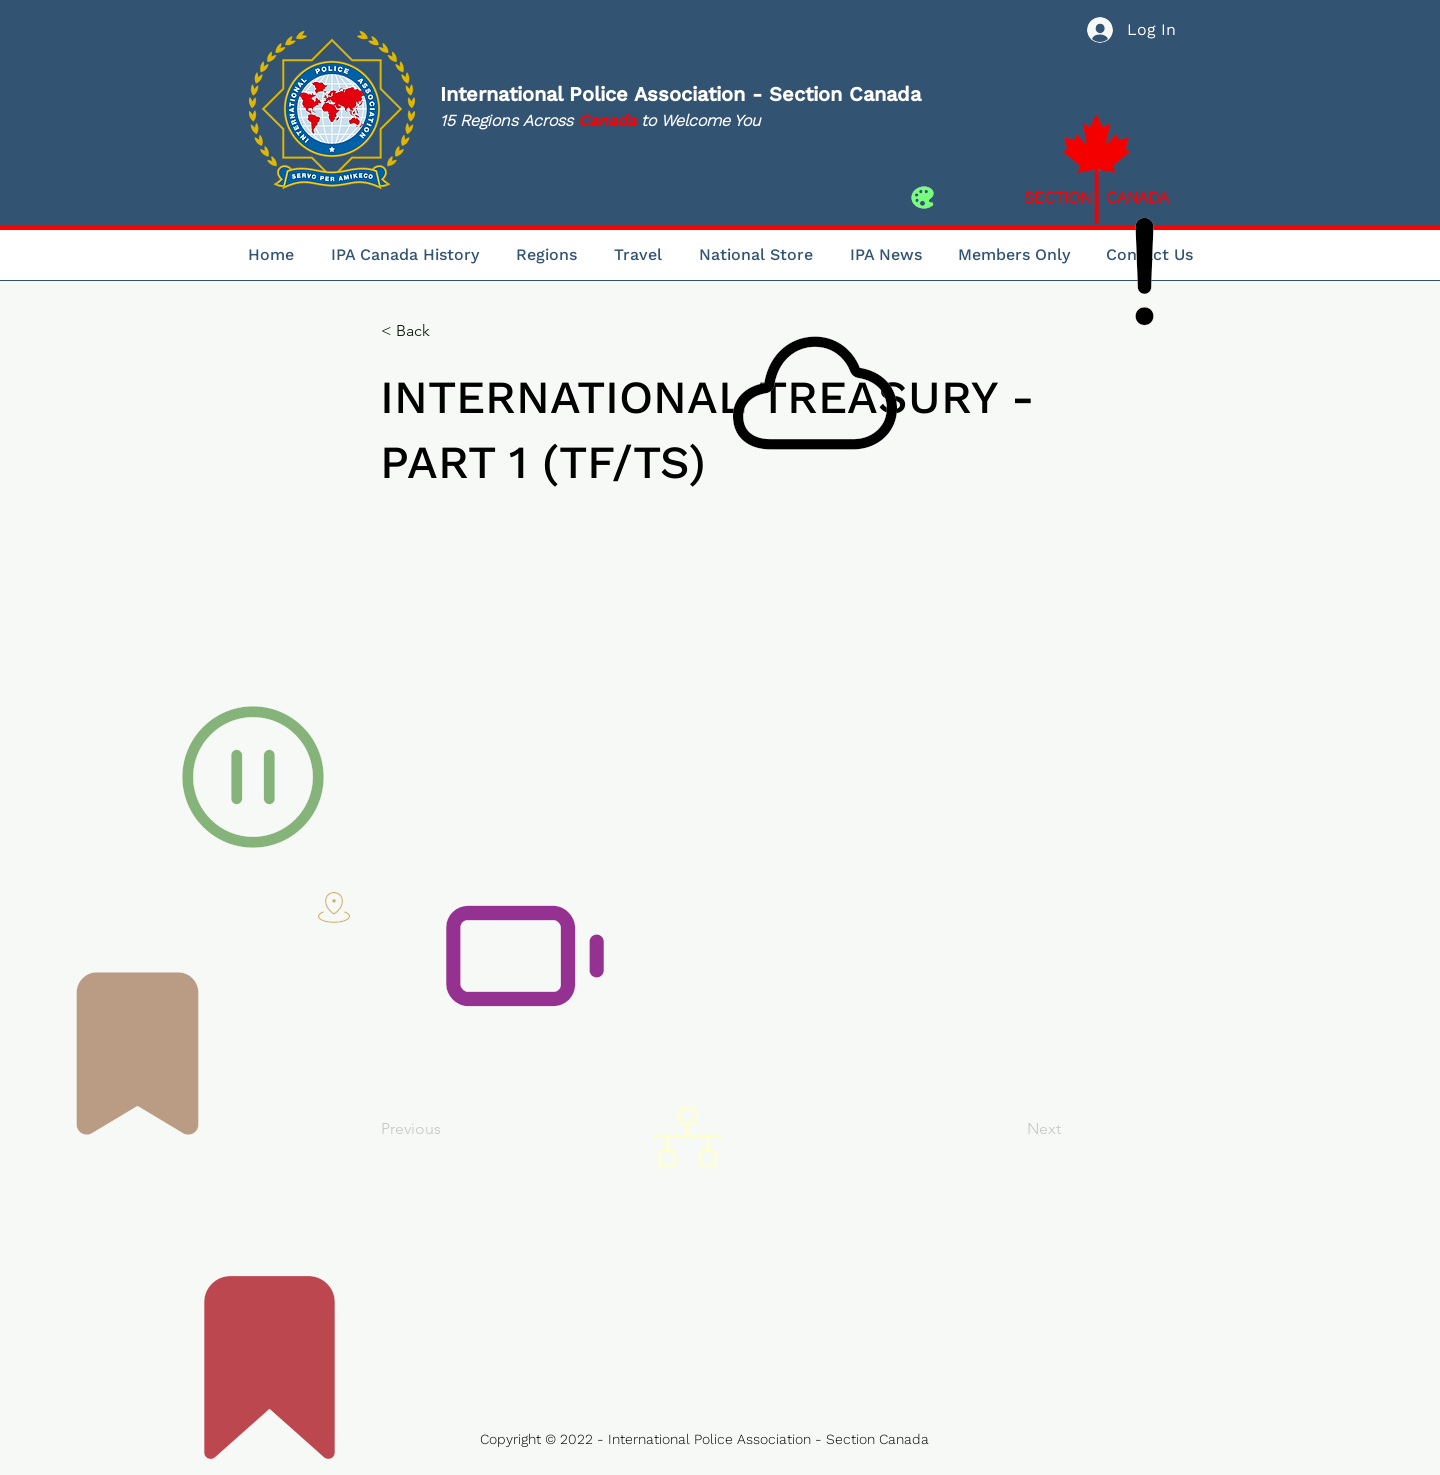  I want to click on indicates current battery level, so click(525, 956).